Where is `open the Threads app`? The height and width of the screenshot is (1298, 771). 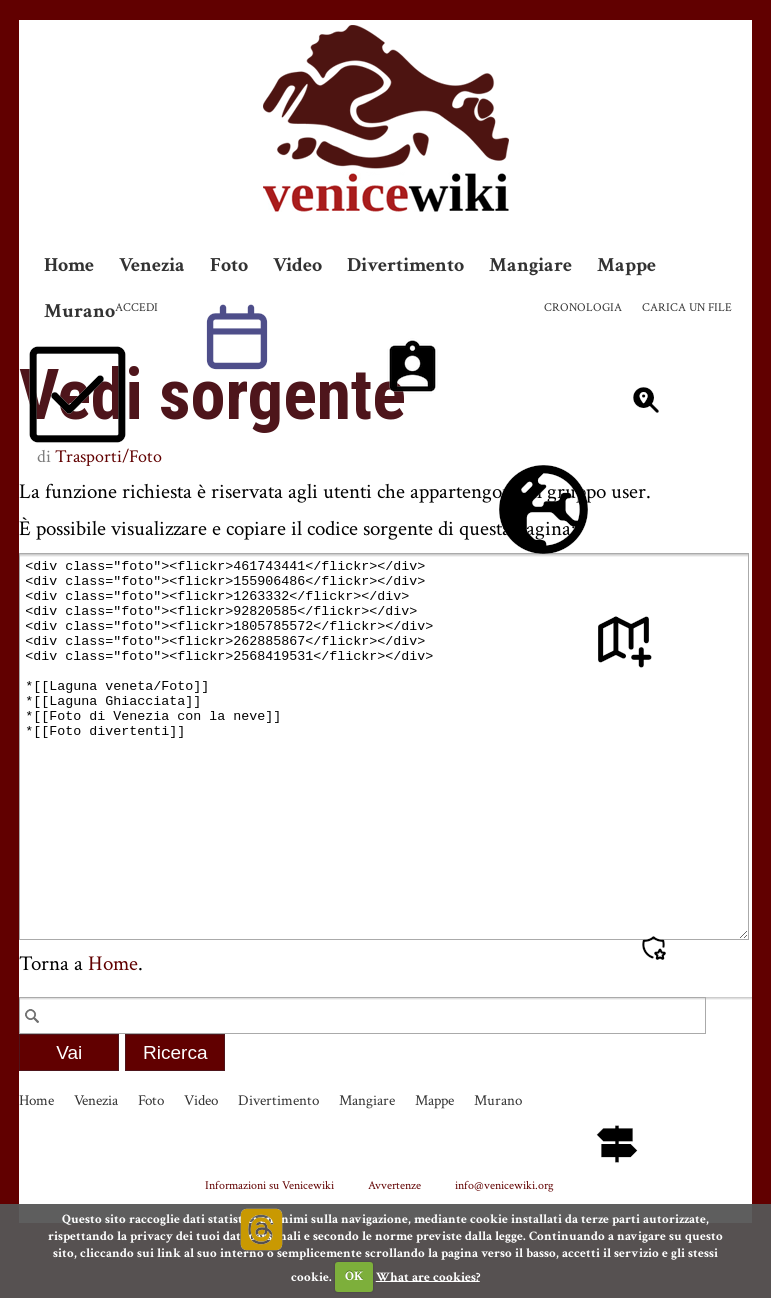
open the Threads app is located at coordinates (261, 1229).